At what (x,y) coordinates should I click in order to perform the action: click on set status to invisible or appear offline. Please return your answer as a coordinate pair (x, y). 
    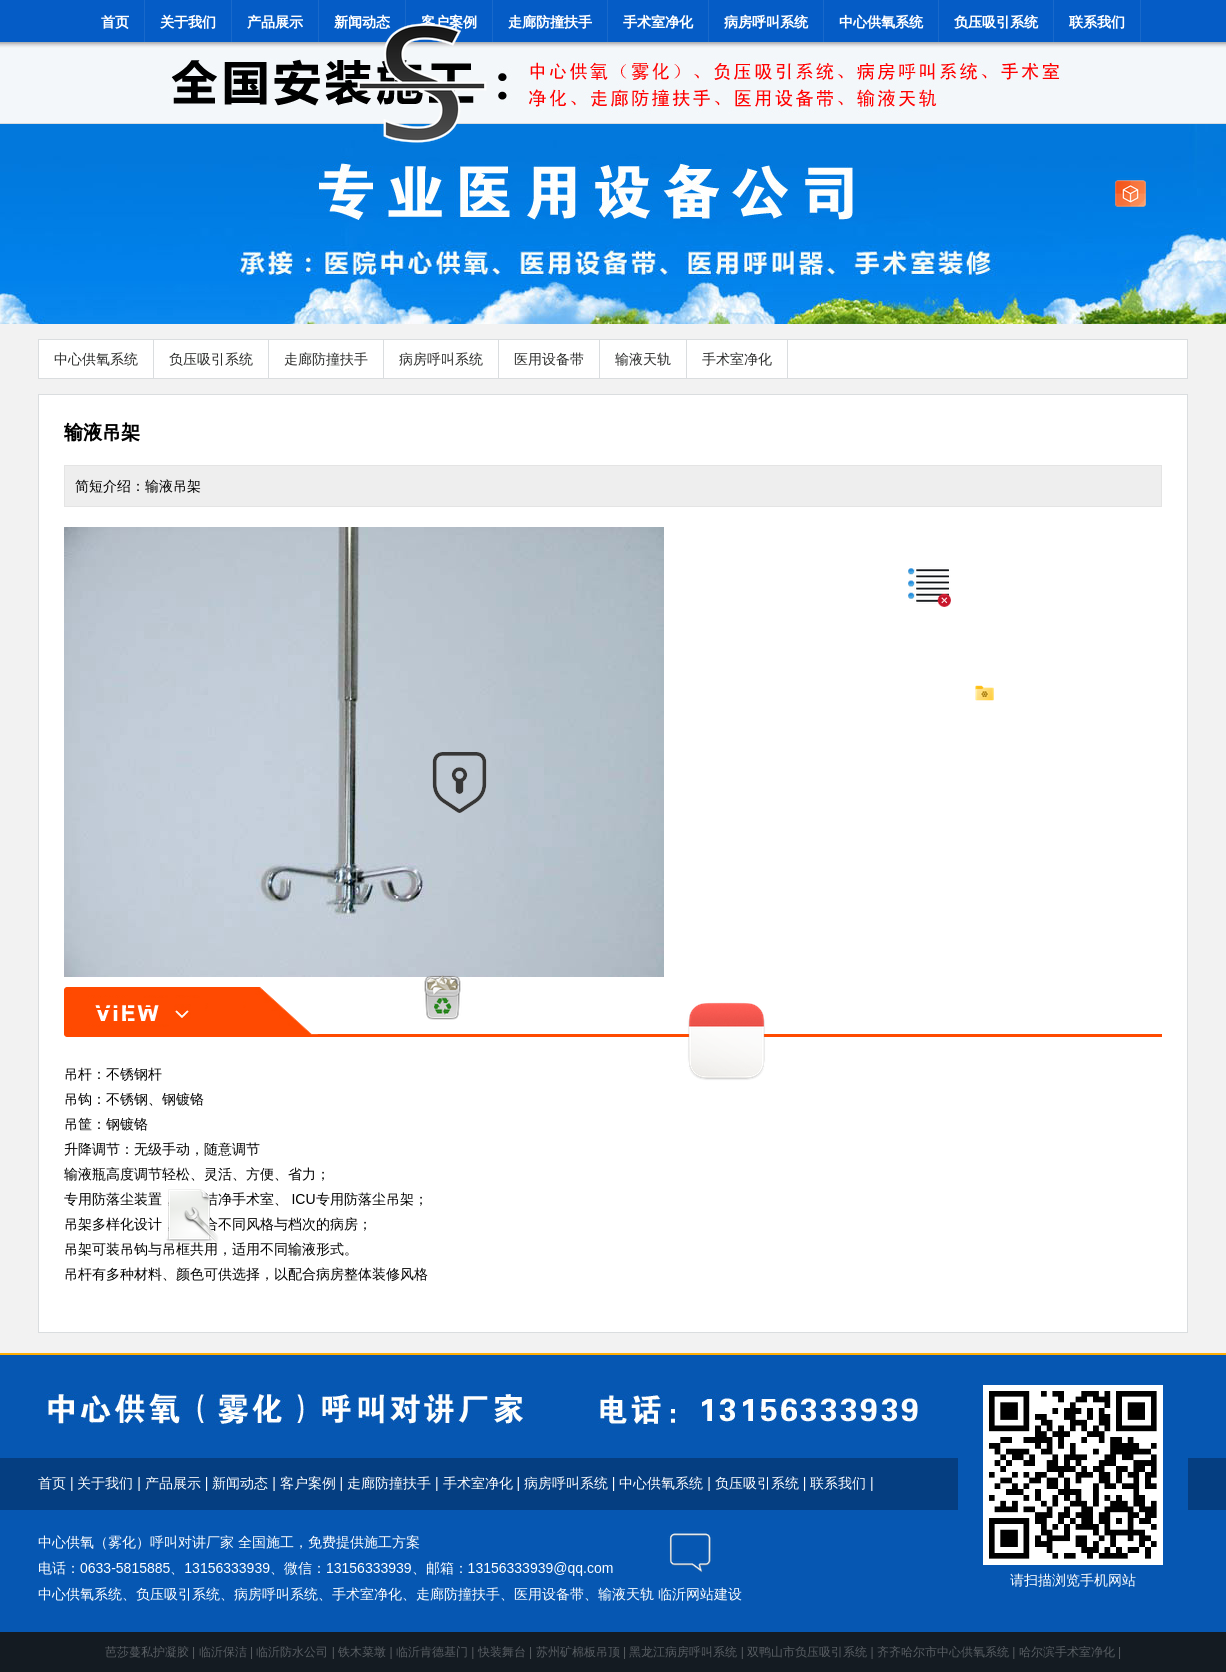
    Looking at the image, I should click on (690, 1552).